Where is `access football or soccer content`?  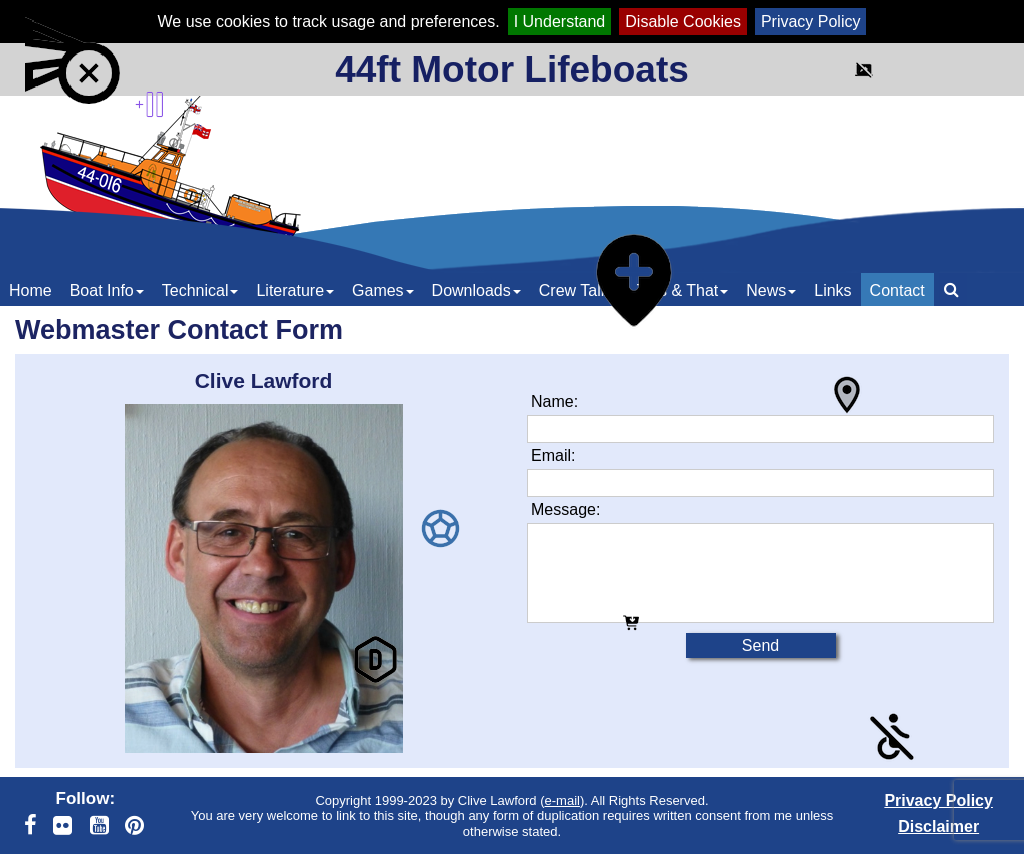
access football or soccer content is located at coordinates (440, 528).